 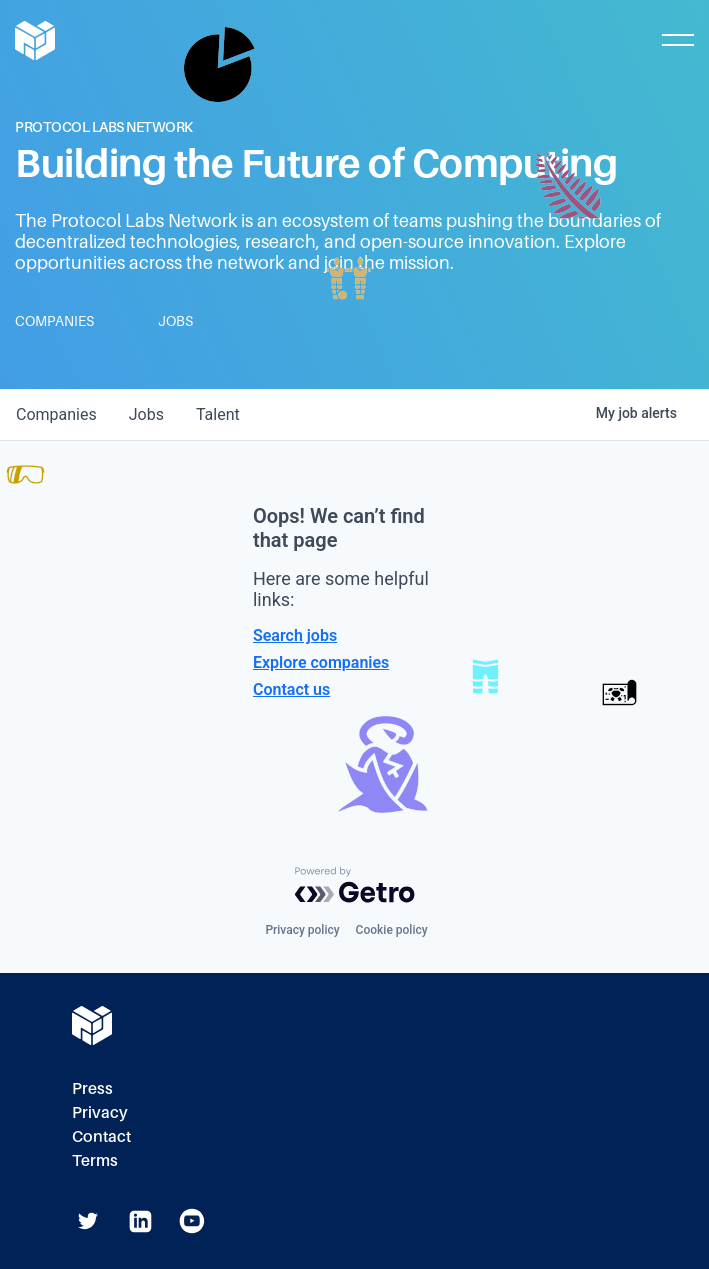 I want to click on view analytics or statistics breakdown, so click(x=219, y=64).